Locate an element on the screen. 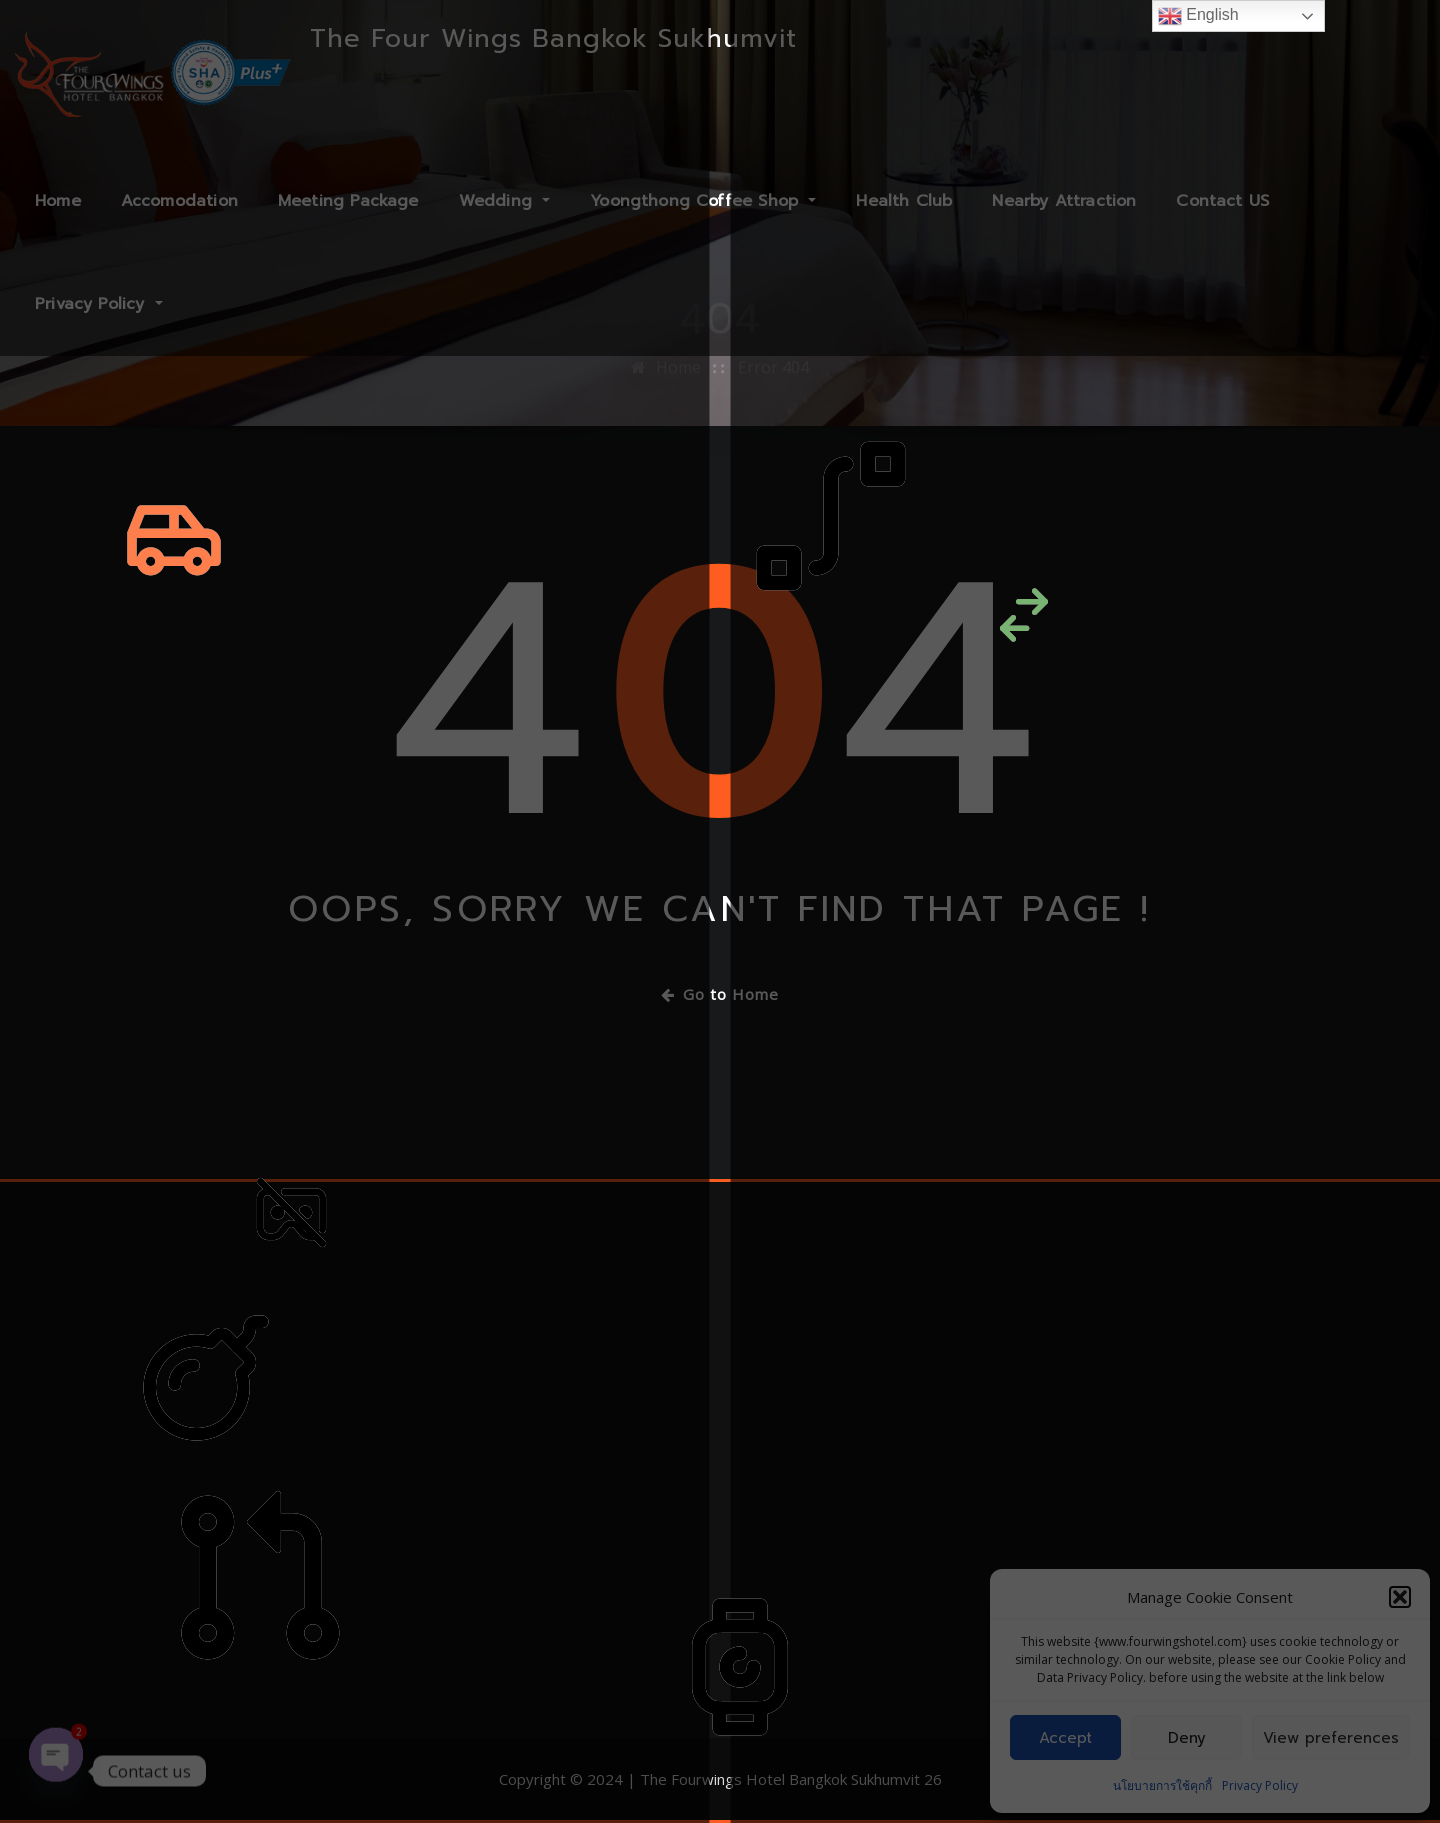 The height and width of the screenshot is (1823, 1440). create or view a git pull request is located at coordinates (257, 1577).